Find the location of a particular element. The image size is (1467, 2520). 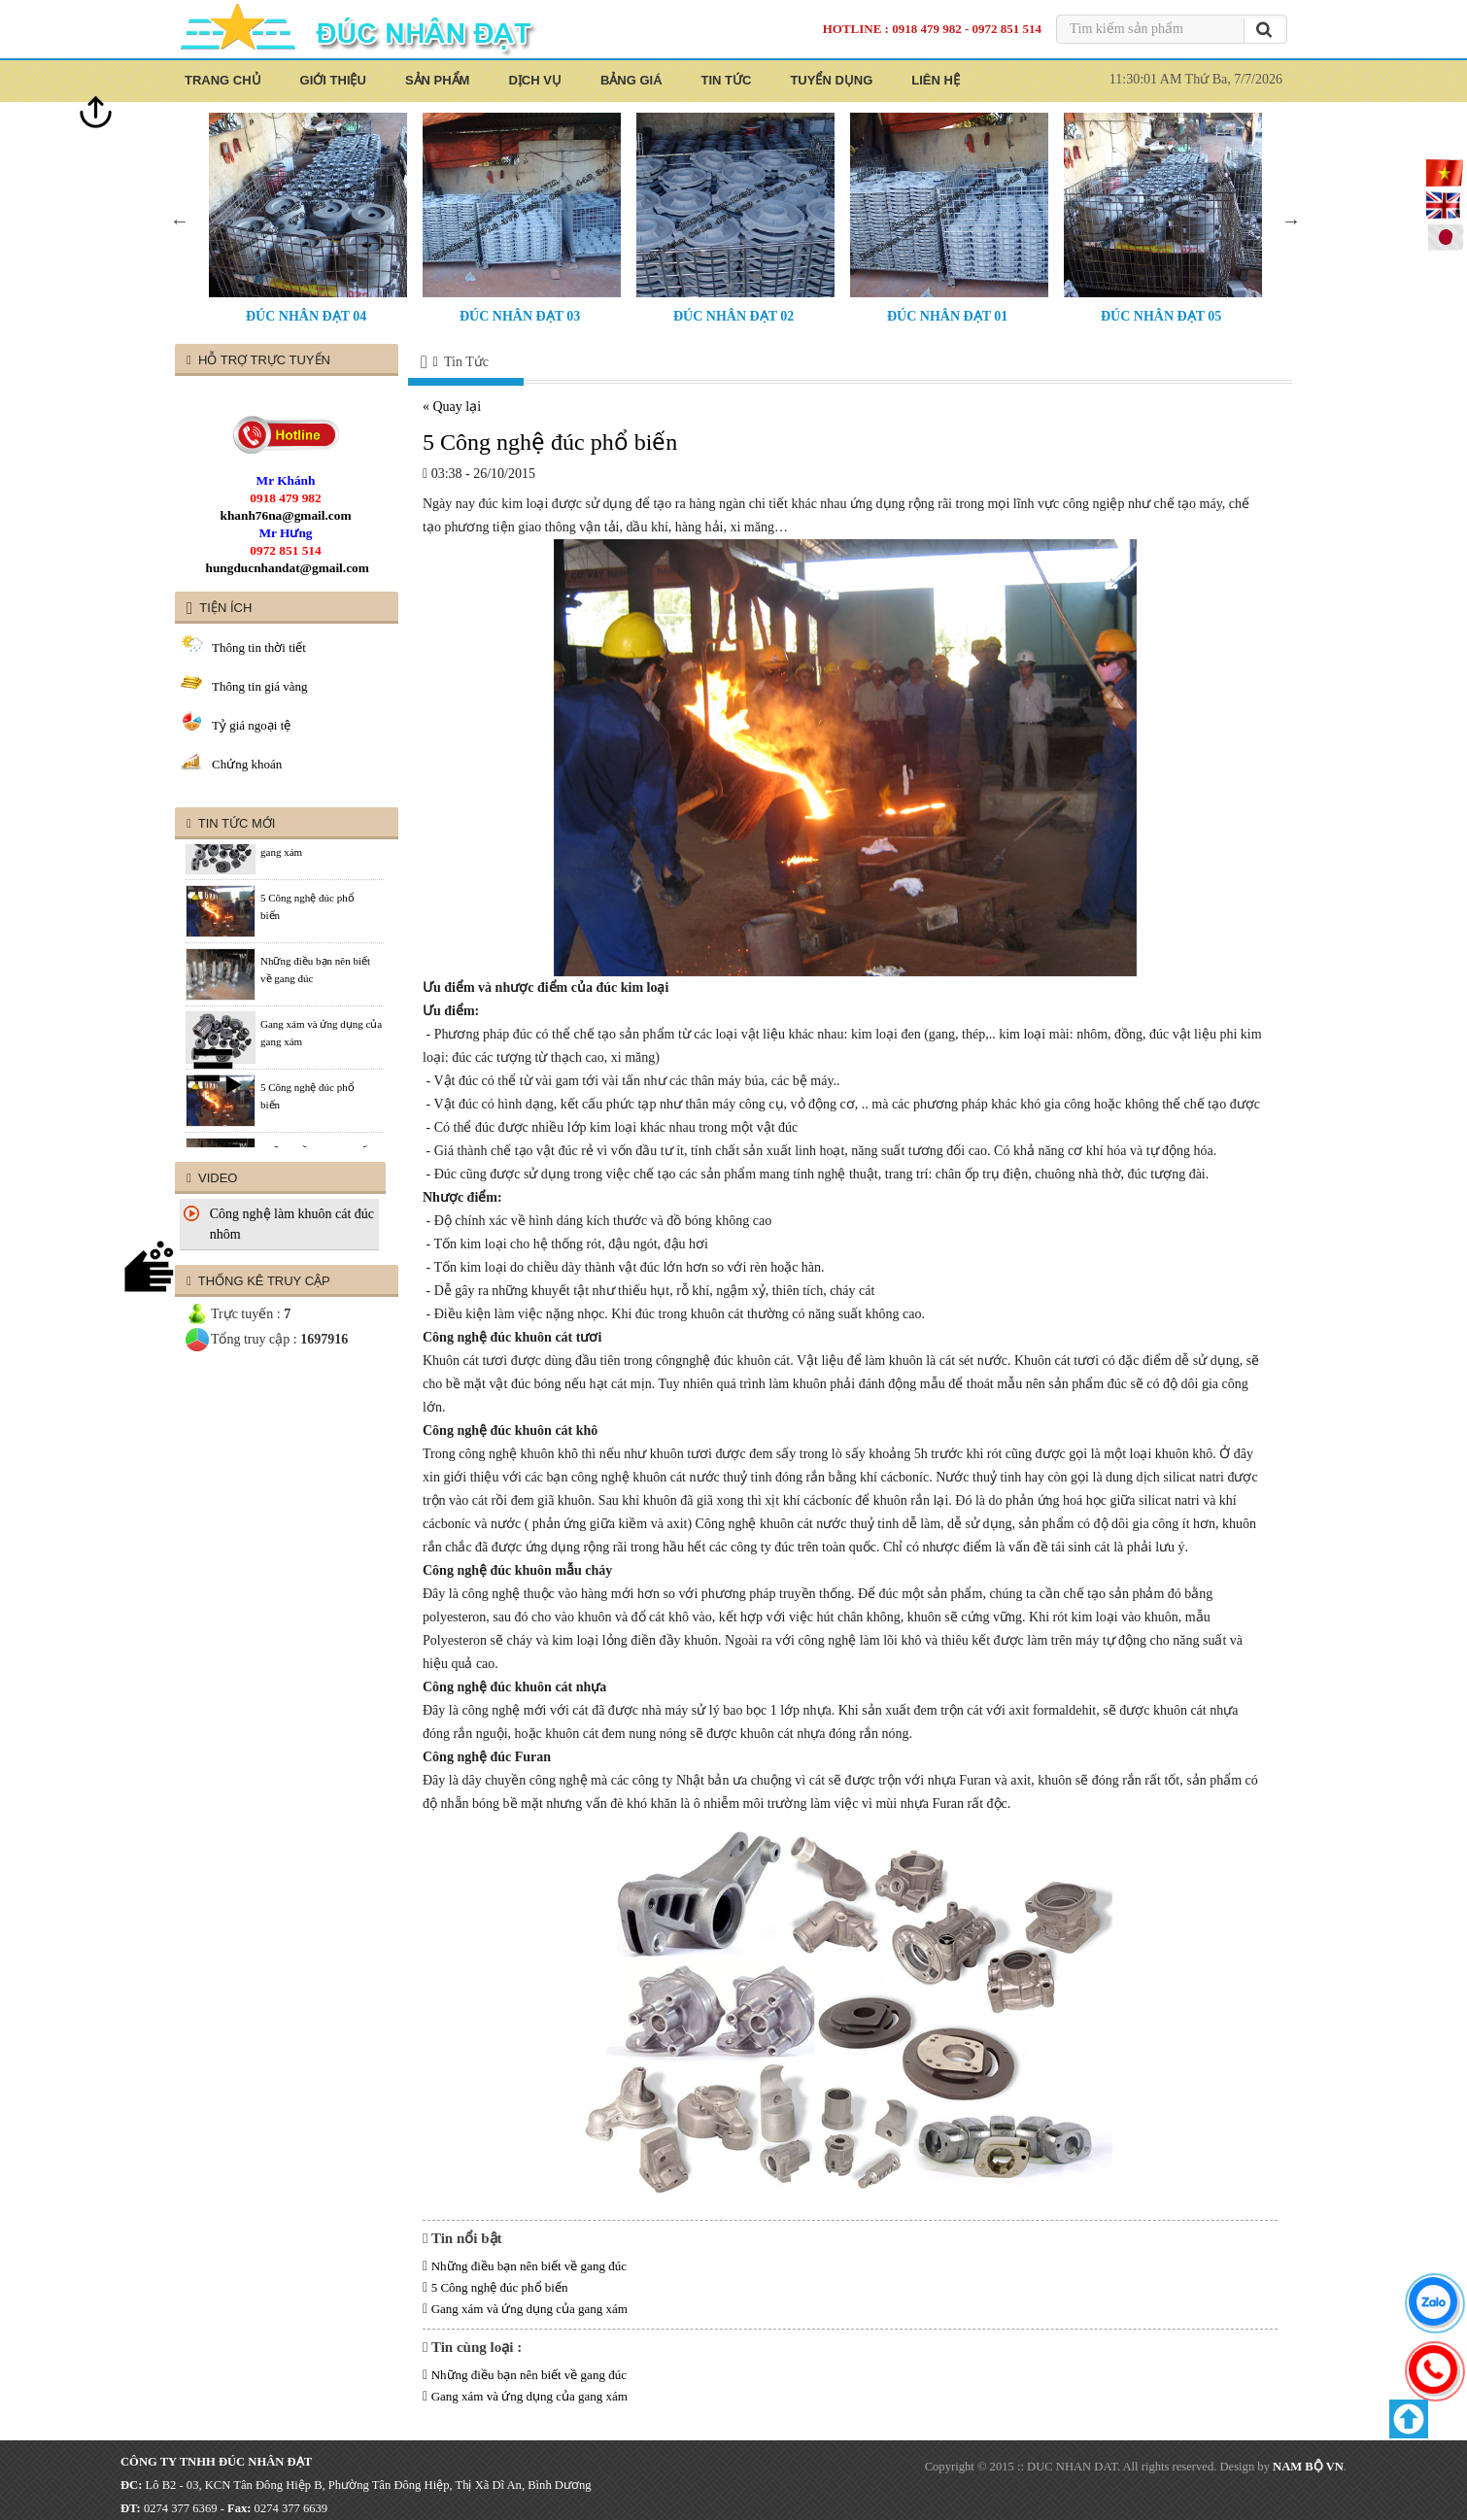

play all items in a playlist is located at coordinates (220, 1069).